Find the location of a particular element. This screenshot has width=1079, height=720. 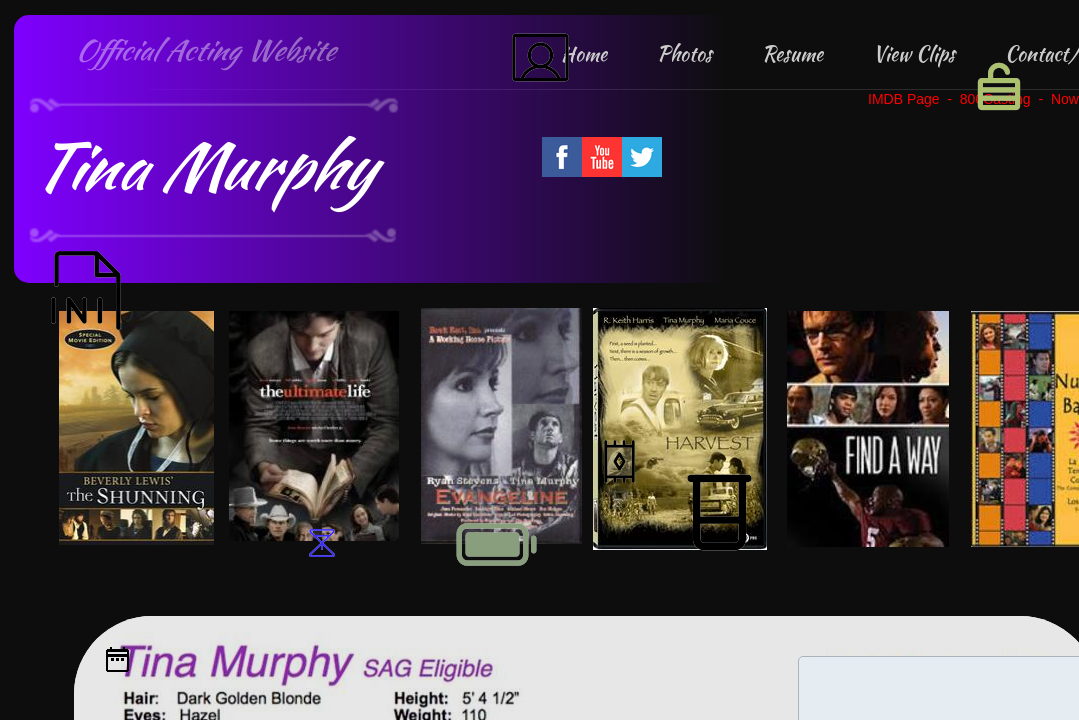

browse rugs or floor decor in a home furnishing app is located at coordinates (619, 461).